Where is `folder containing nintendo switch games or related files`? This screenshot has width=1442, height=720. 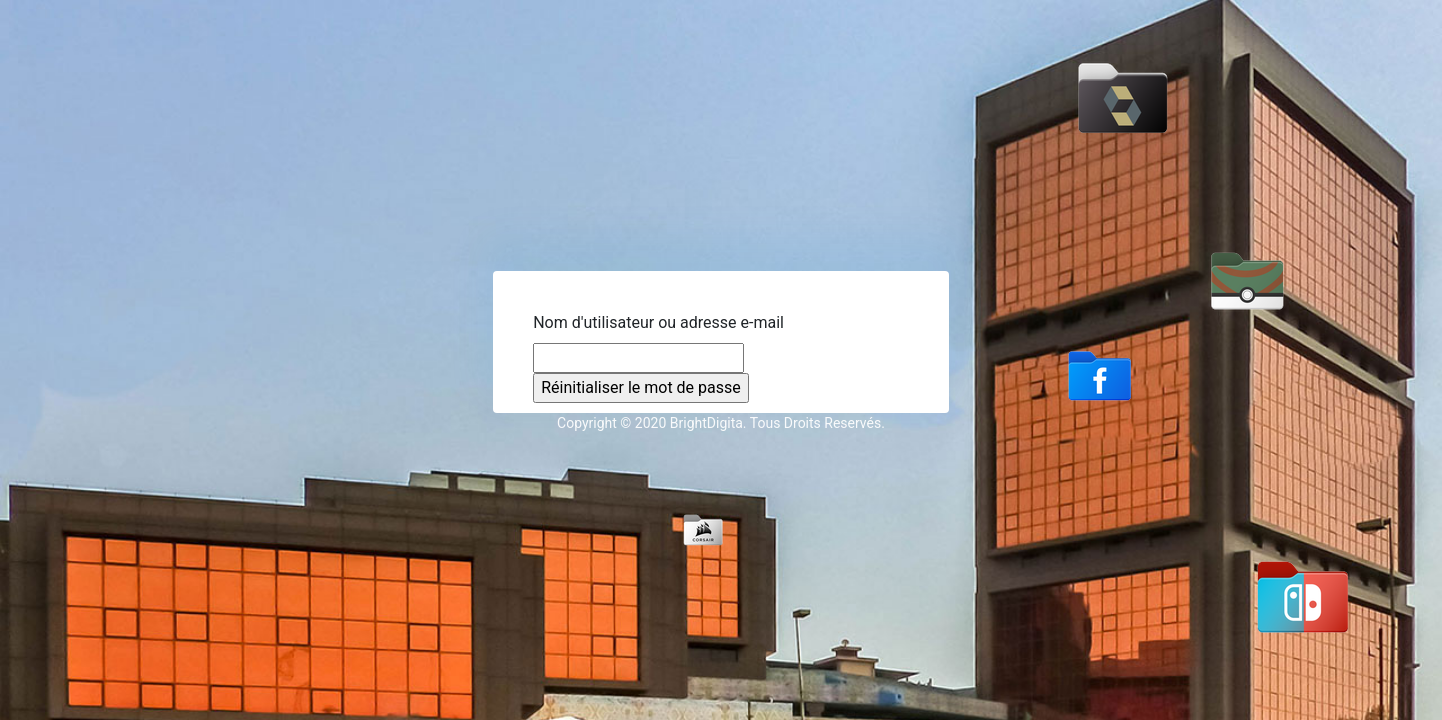
folder containing nintendo switch games or related files is located at coordinates (1302, 599).